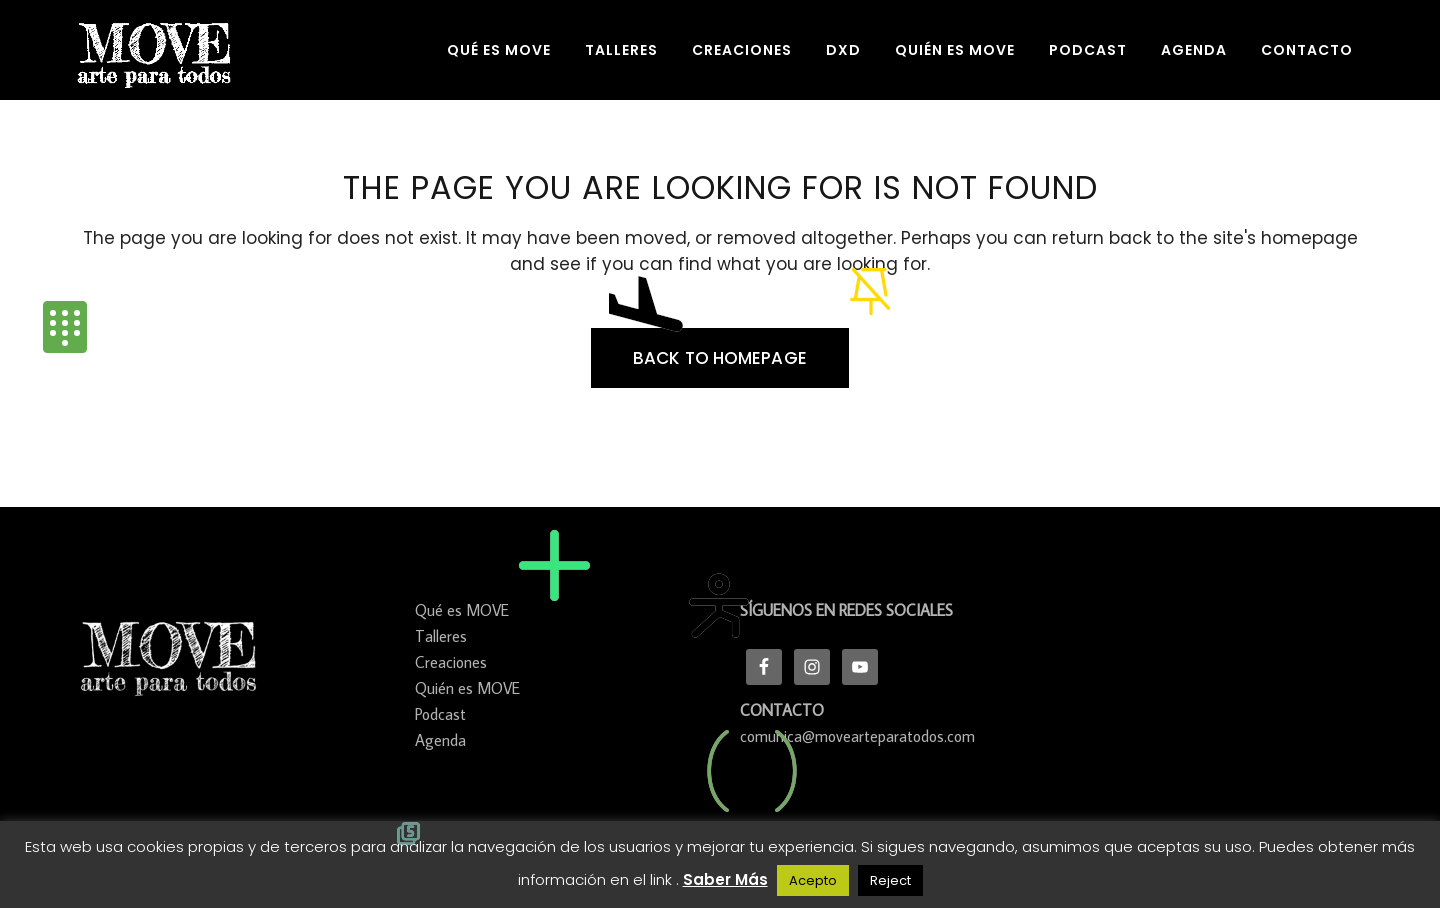 The image size is (1440, 908). What do you see at coordinates (65, 327) in the screenshot?
I see `open numeric keypad for input` at bounding box center [65, 327].